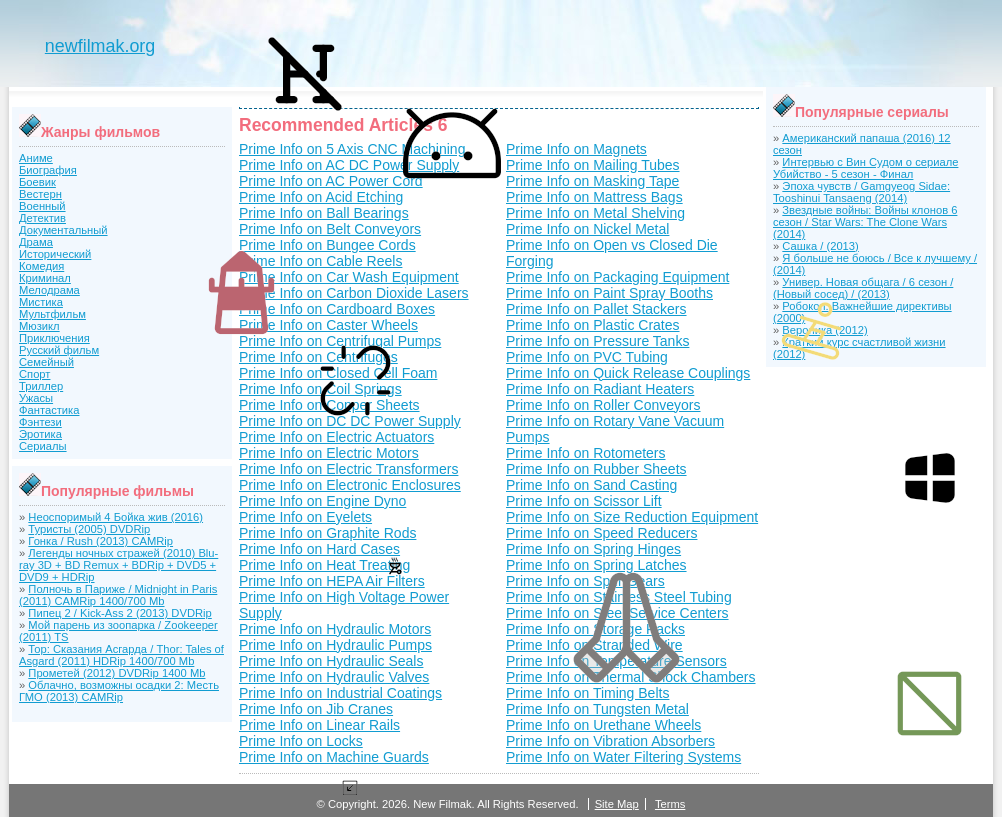 The image size is (1002, 817). What do you see at coordinates (350, 788) in the screenshot?
I see `move content to bottom-left corner` at bounding box center [350, 788].